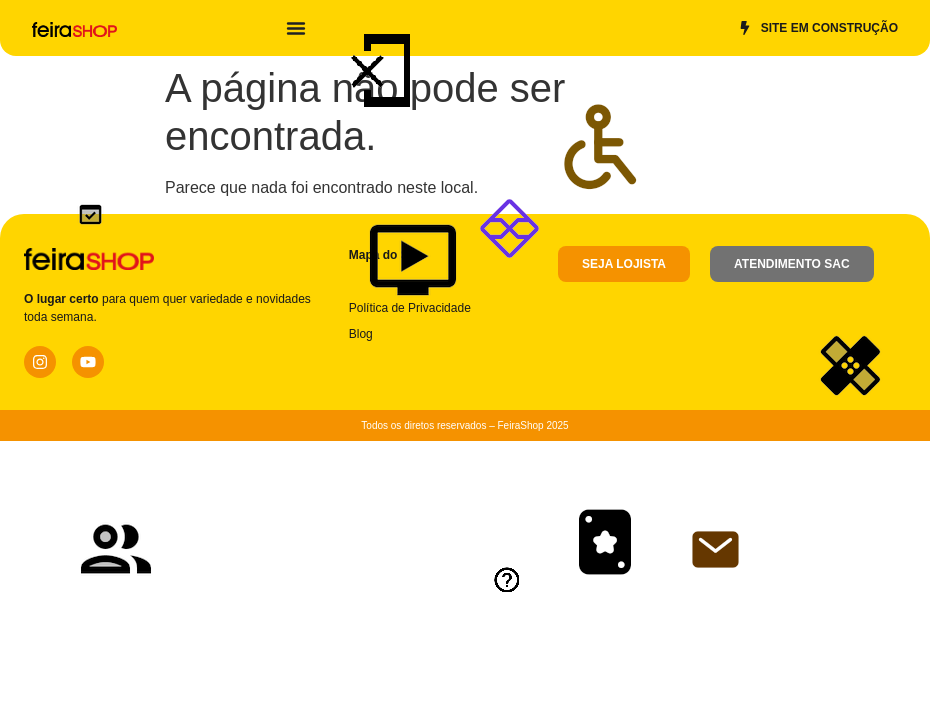 This screenshot has width=930, height=720. What do you see at coordinates (715, 549) in the screenshot?
I see `open your email inbox` at bounding box center [715, 549].